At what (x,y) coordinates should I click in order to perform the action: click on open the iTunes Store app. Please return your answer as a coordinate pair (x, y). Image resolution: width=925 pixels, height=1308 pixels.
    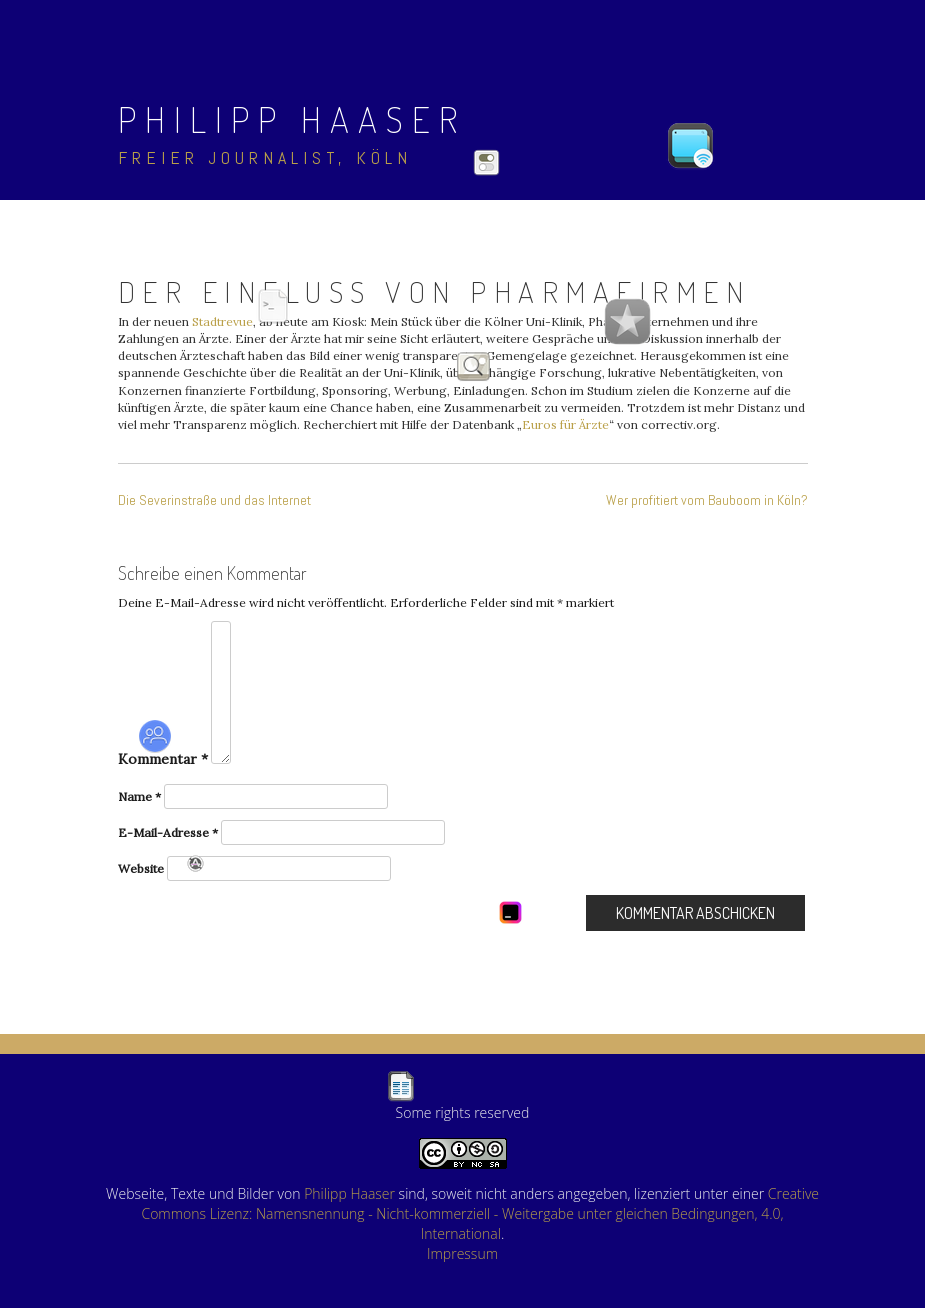
    Looking at the image, I should click on (627, 321).